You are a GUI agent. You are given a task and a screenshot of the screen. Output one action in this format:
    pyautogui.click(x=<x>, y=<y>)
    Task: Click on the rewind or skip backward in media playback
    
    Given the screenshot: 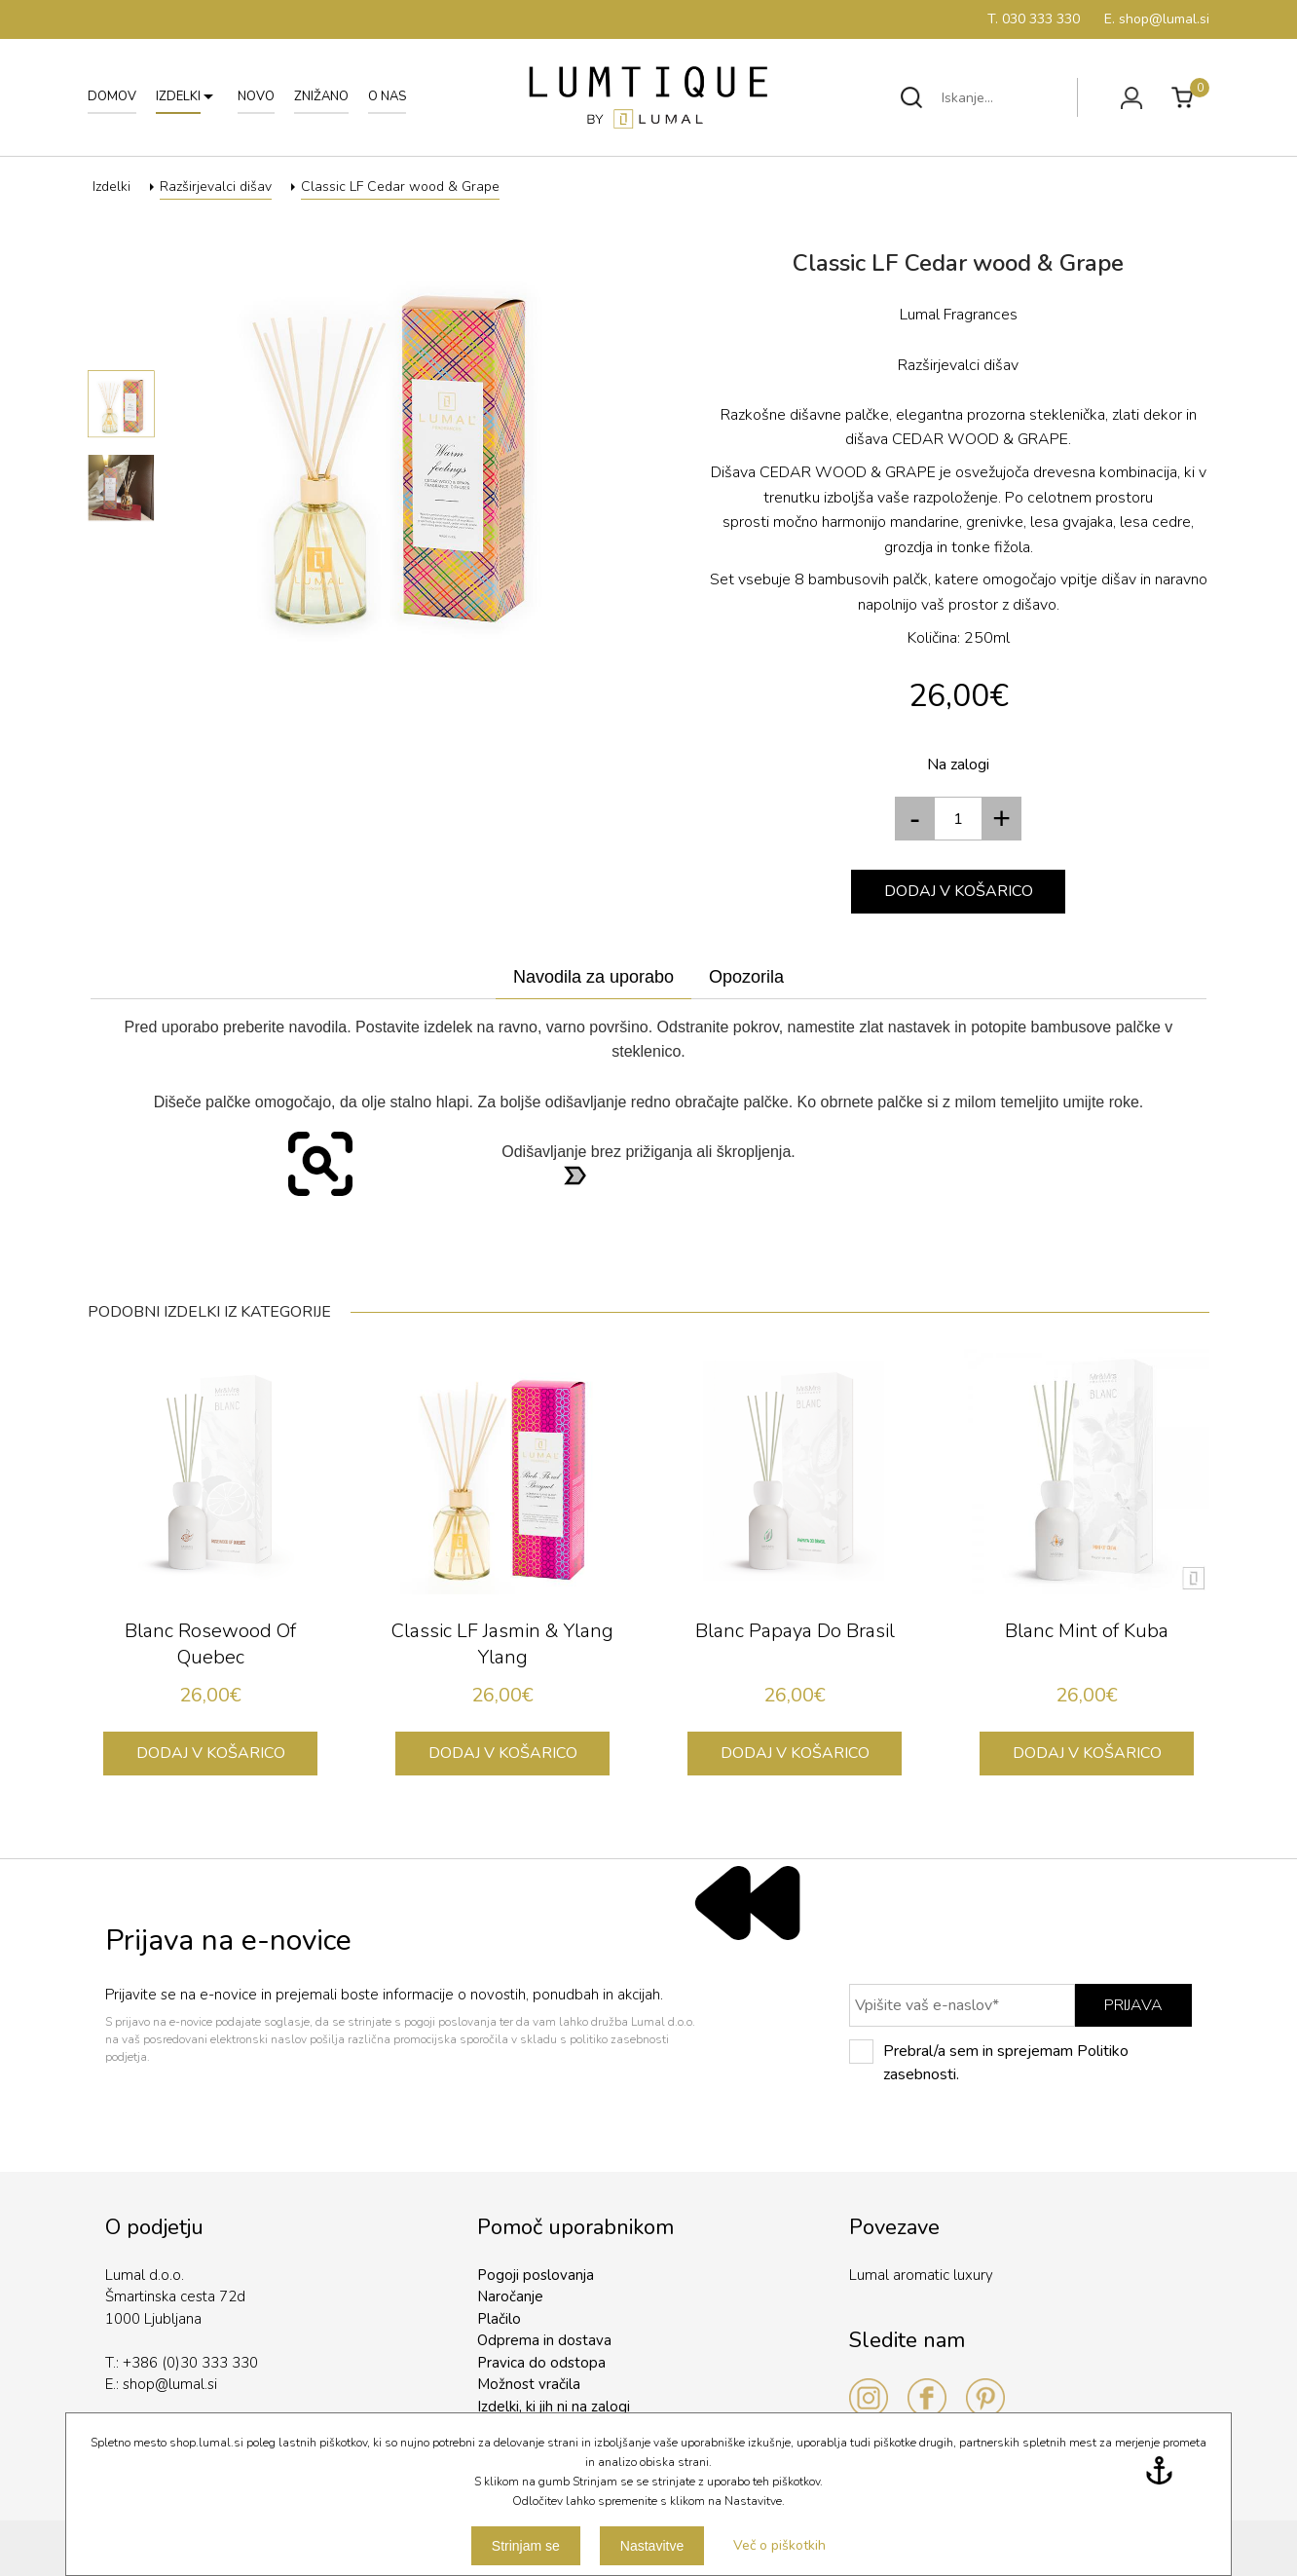 What is the action you would take?
    pyautogui.click(x=754, y=1903)
    